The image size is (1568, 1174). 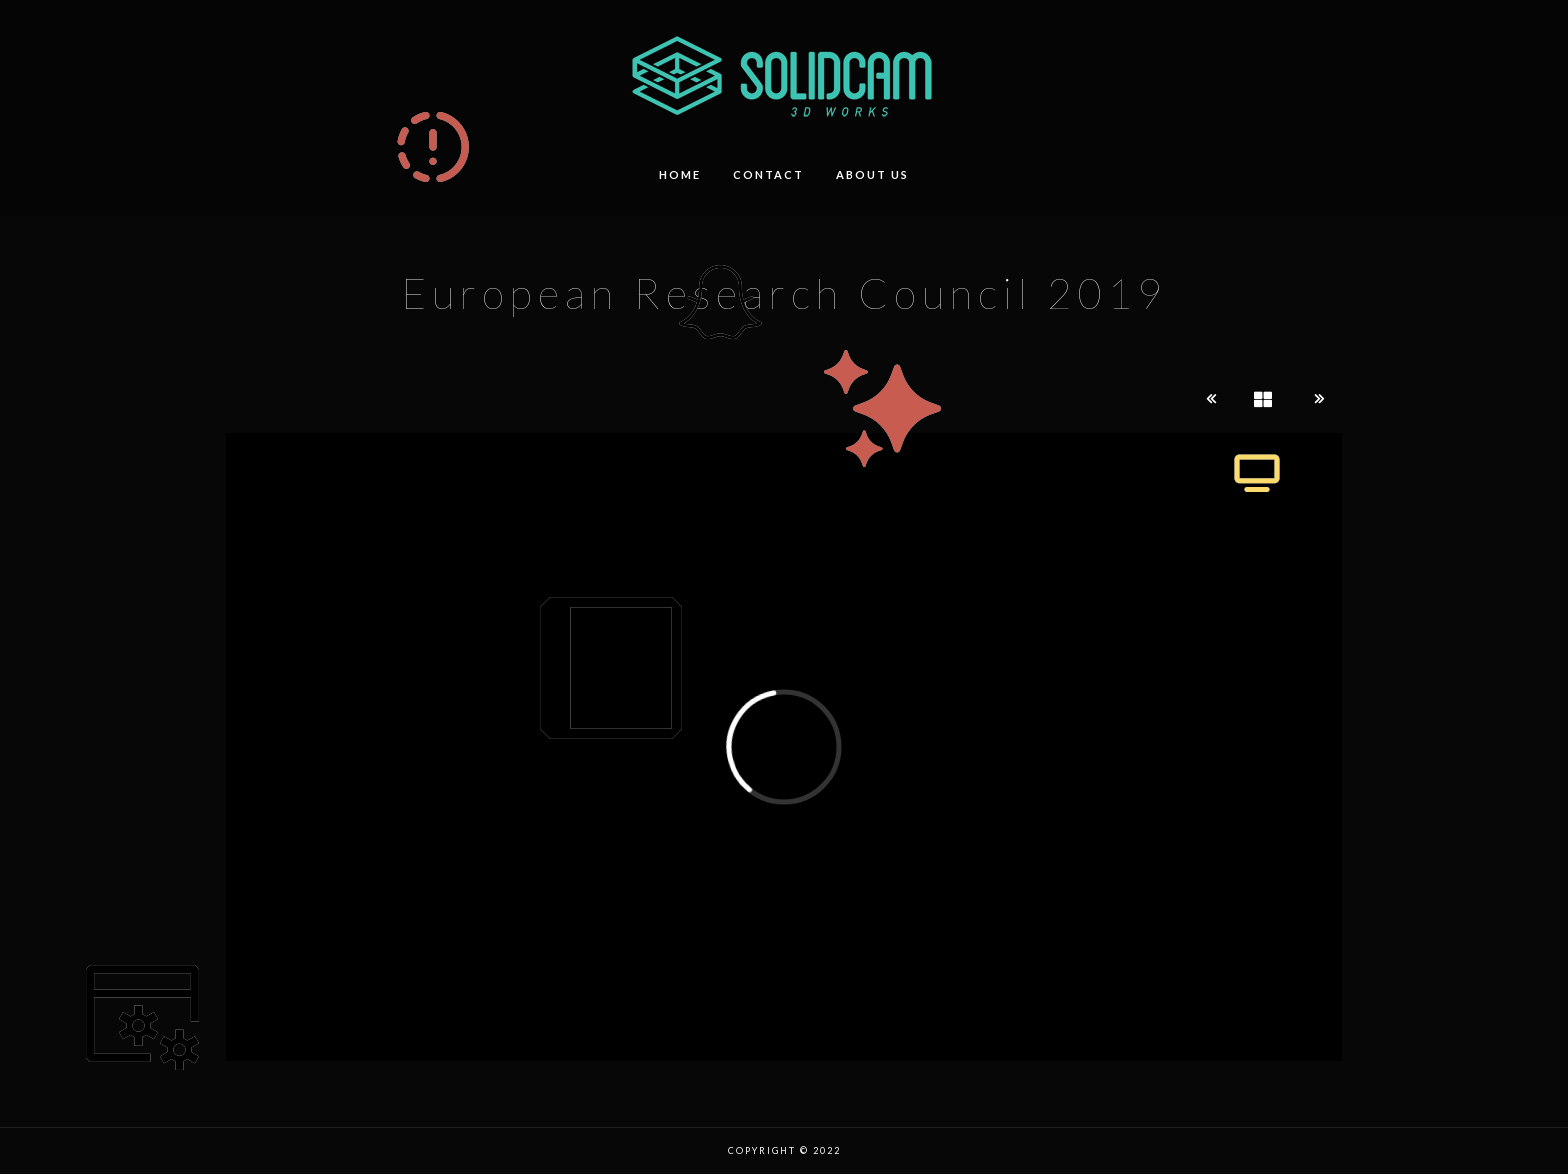 I want to click on view server processes and configurations, so click(x=142, y=1013).